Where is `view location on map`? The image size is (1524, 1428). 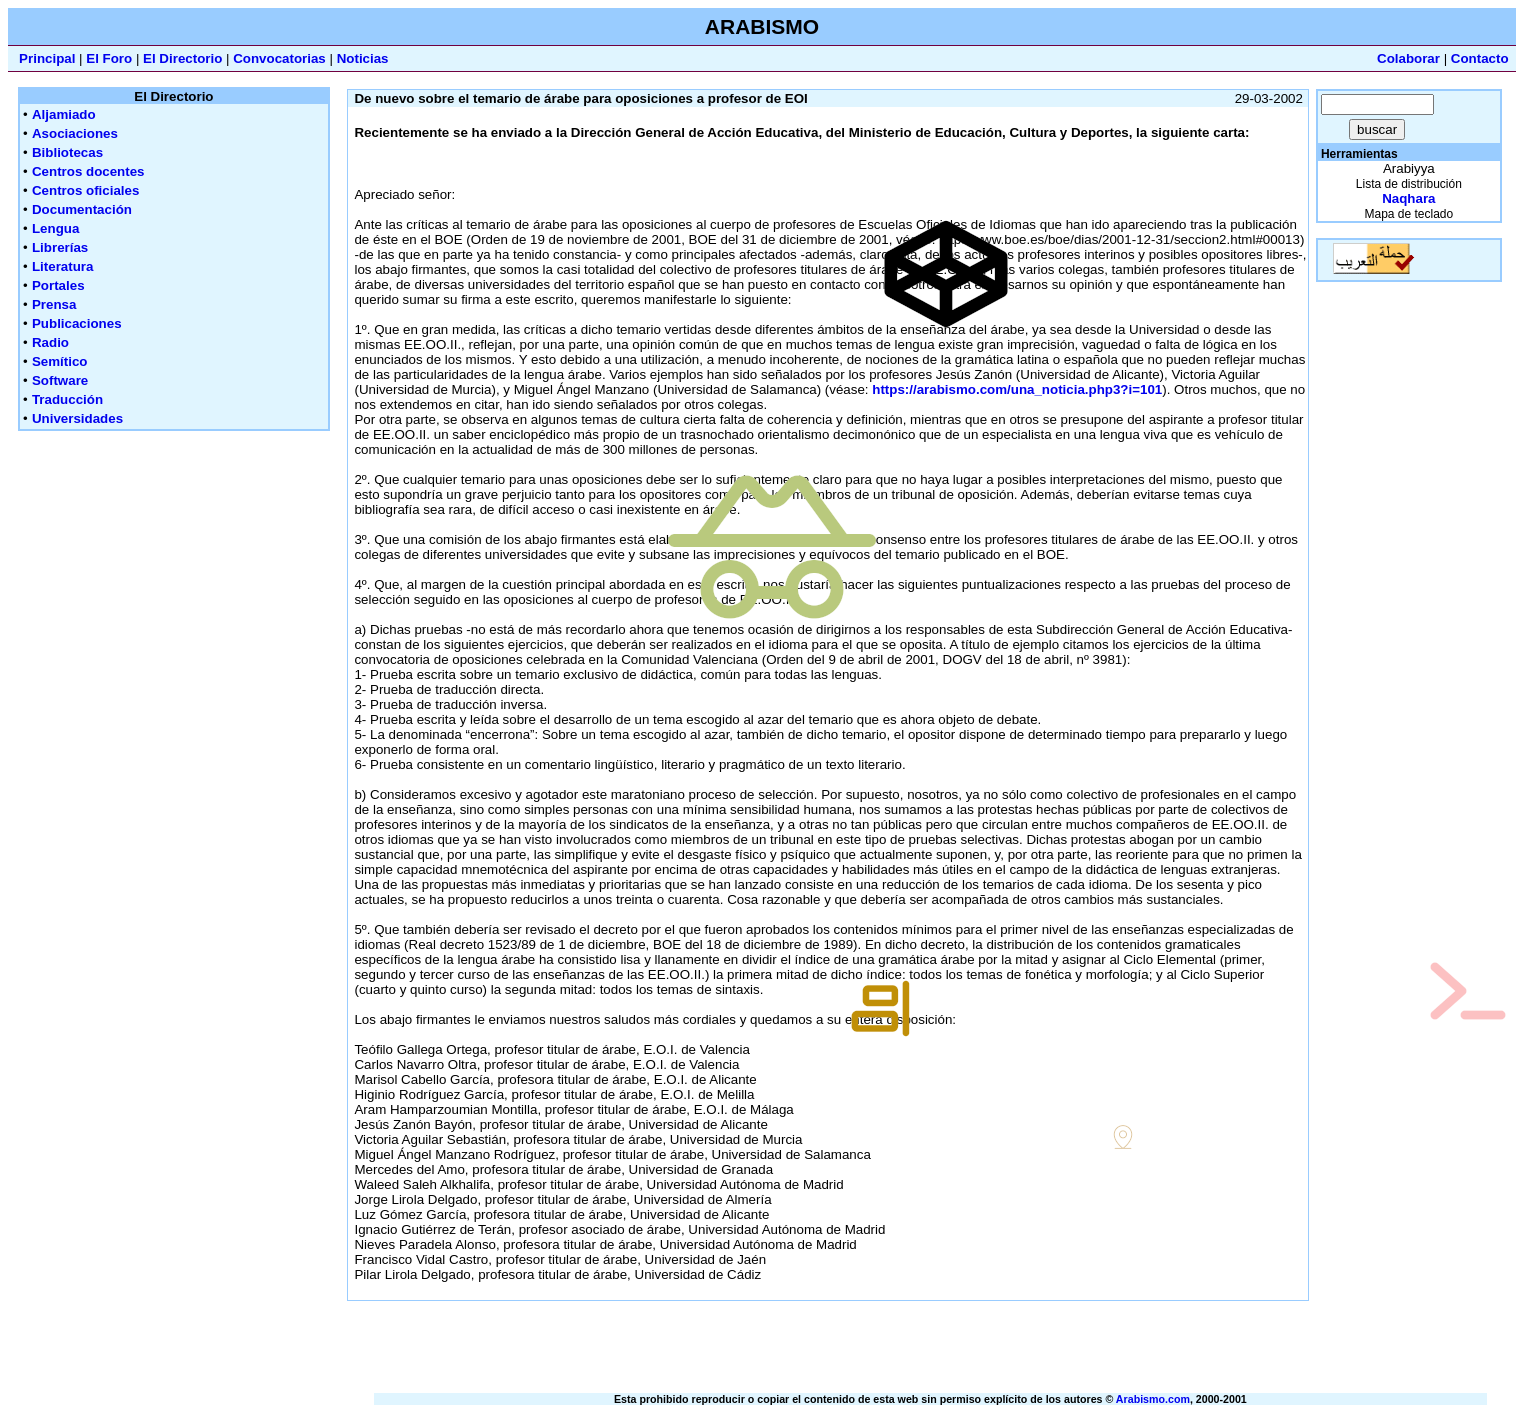 view location on map is located at coordinates (1123, 1137).